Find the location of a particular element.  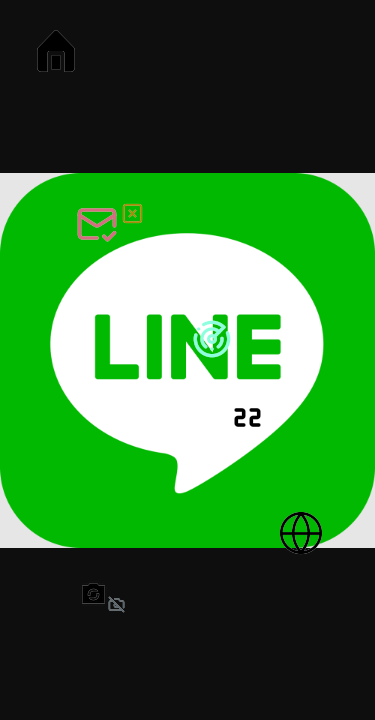

scan for nearby devices or signals is located at coordinates (212, 339).